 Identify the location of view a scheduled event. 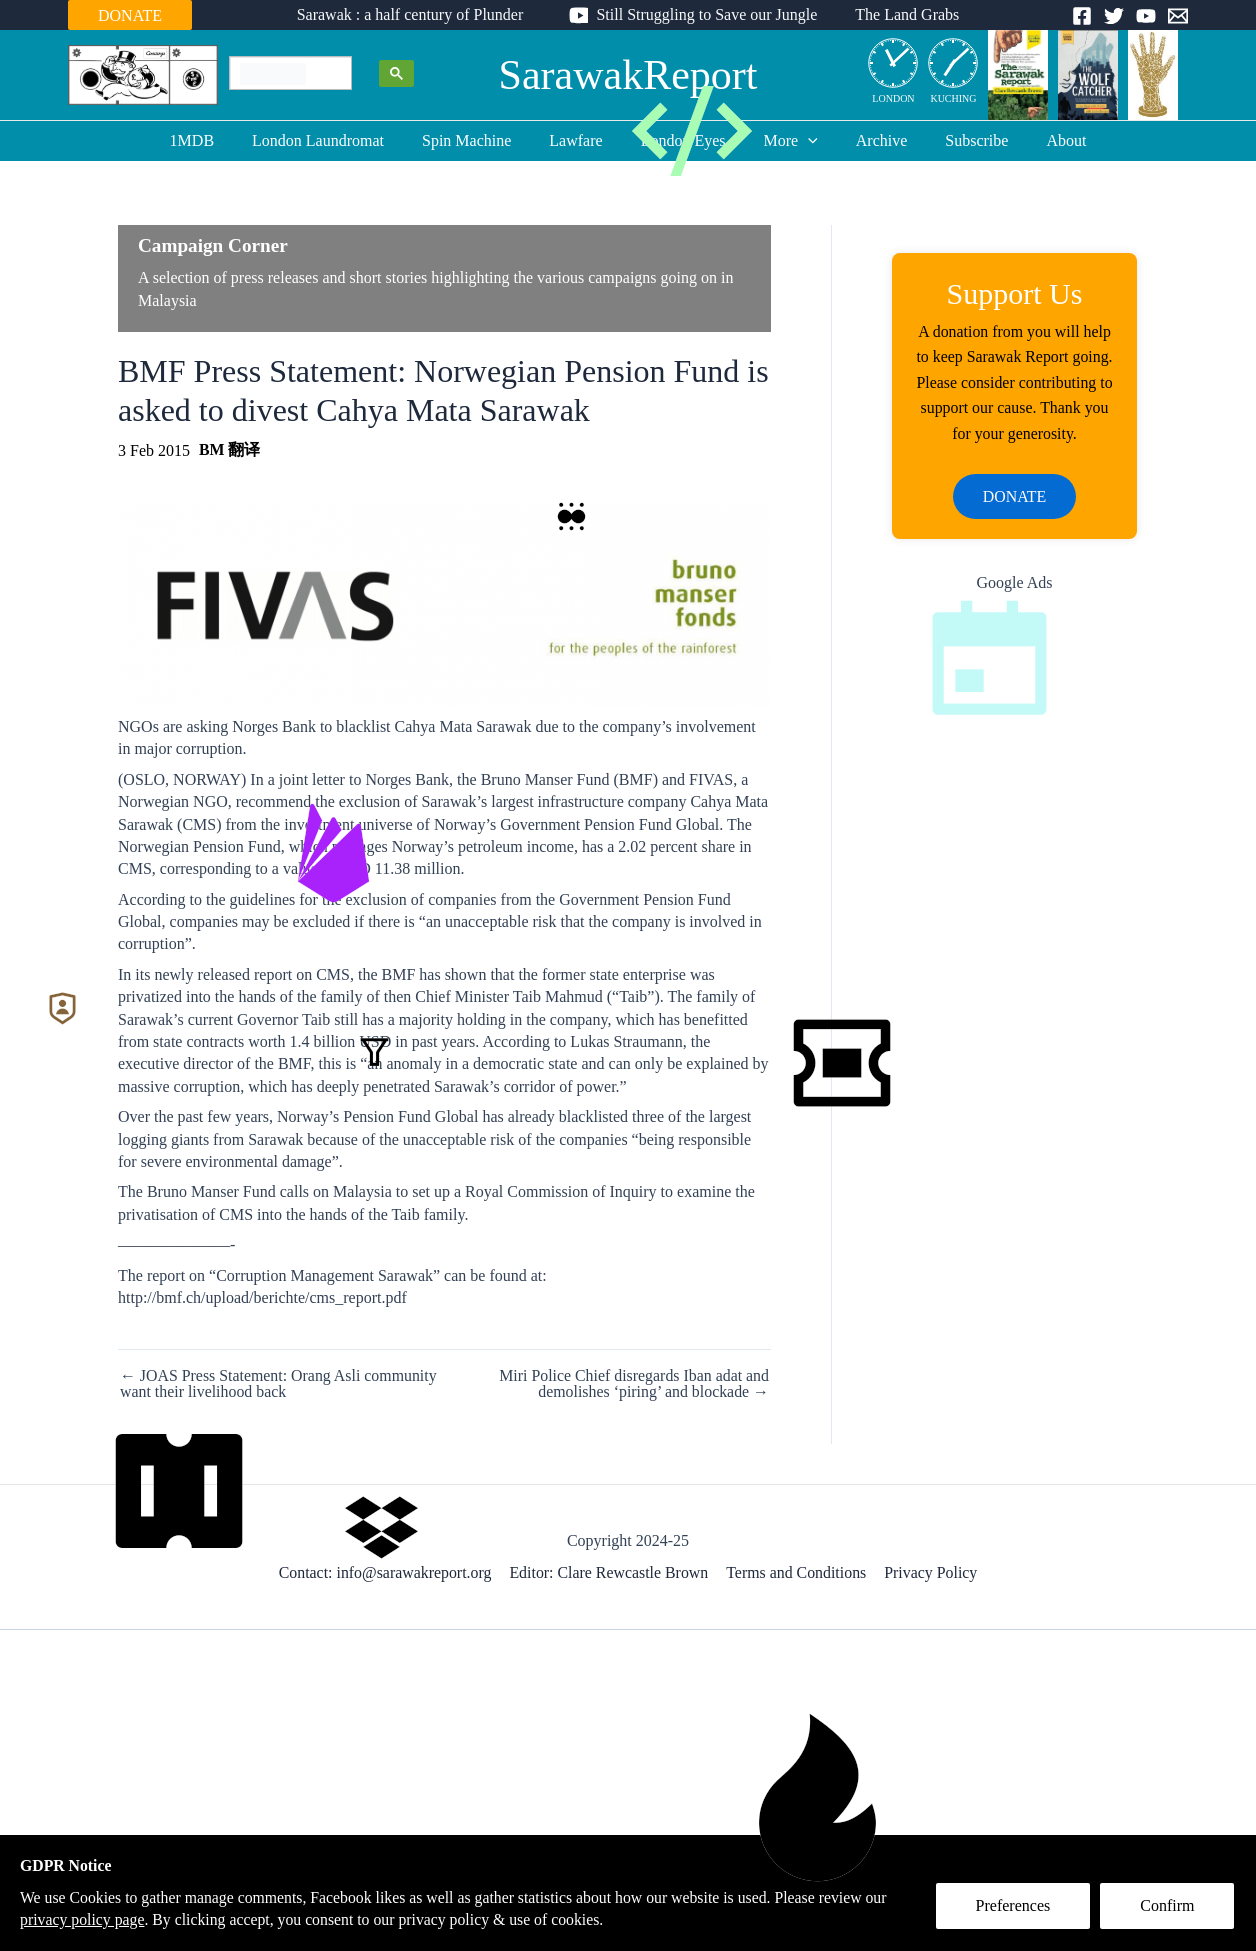
(989, 663).